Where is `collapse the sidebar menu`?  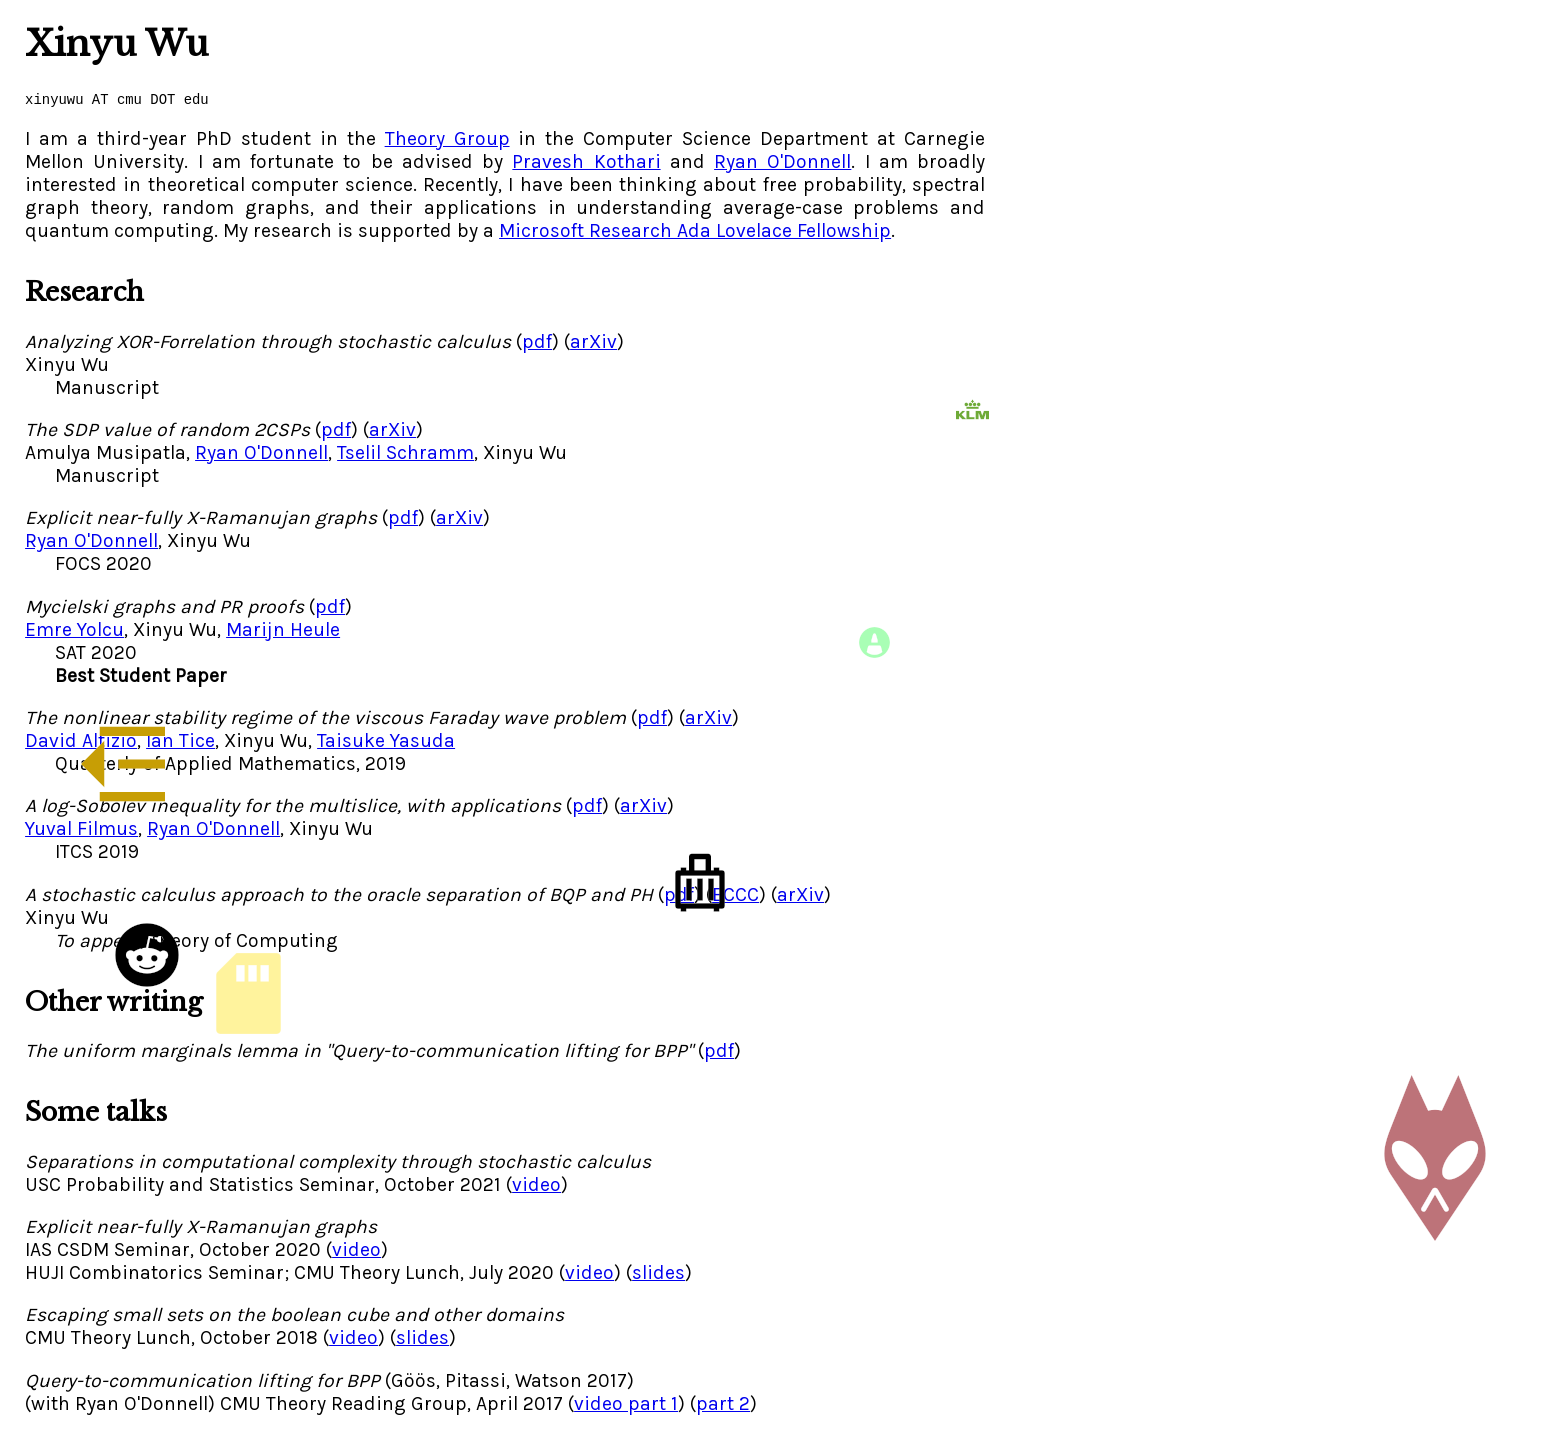 collapse the sidebar menu is located at coordinates (123, 764).